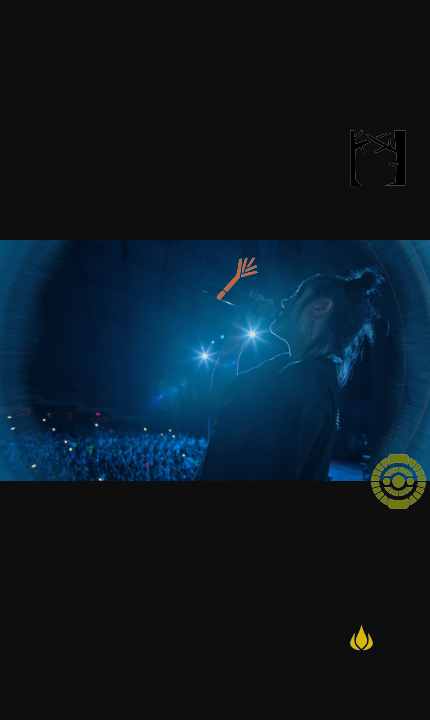 The width and height of the screenshot is (430, 720). I want to click on select leek ingredient in cooking game, so click(237, 278).